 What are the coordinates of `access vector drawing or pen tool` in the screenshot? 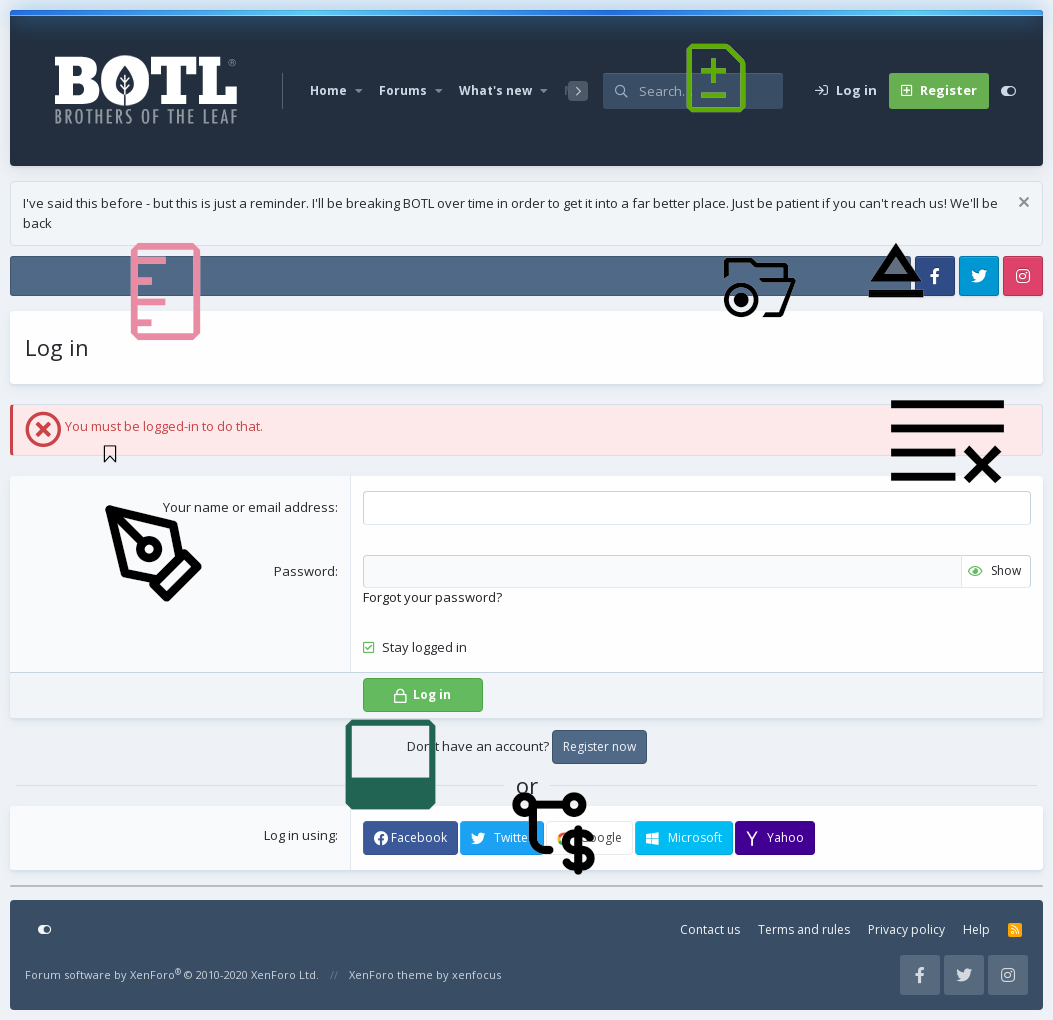 It's located at (153, 553).